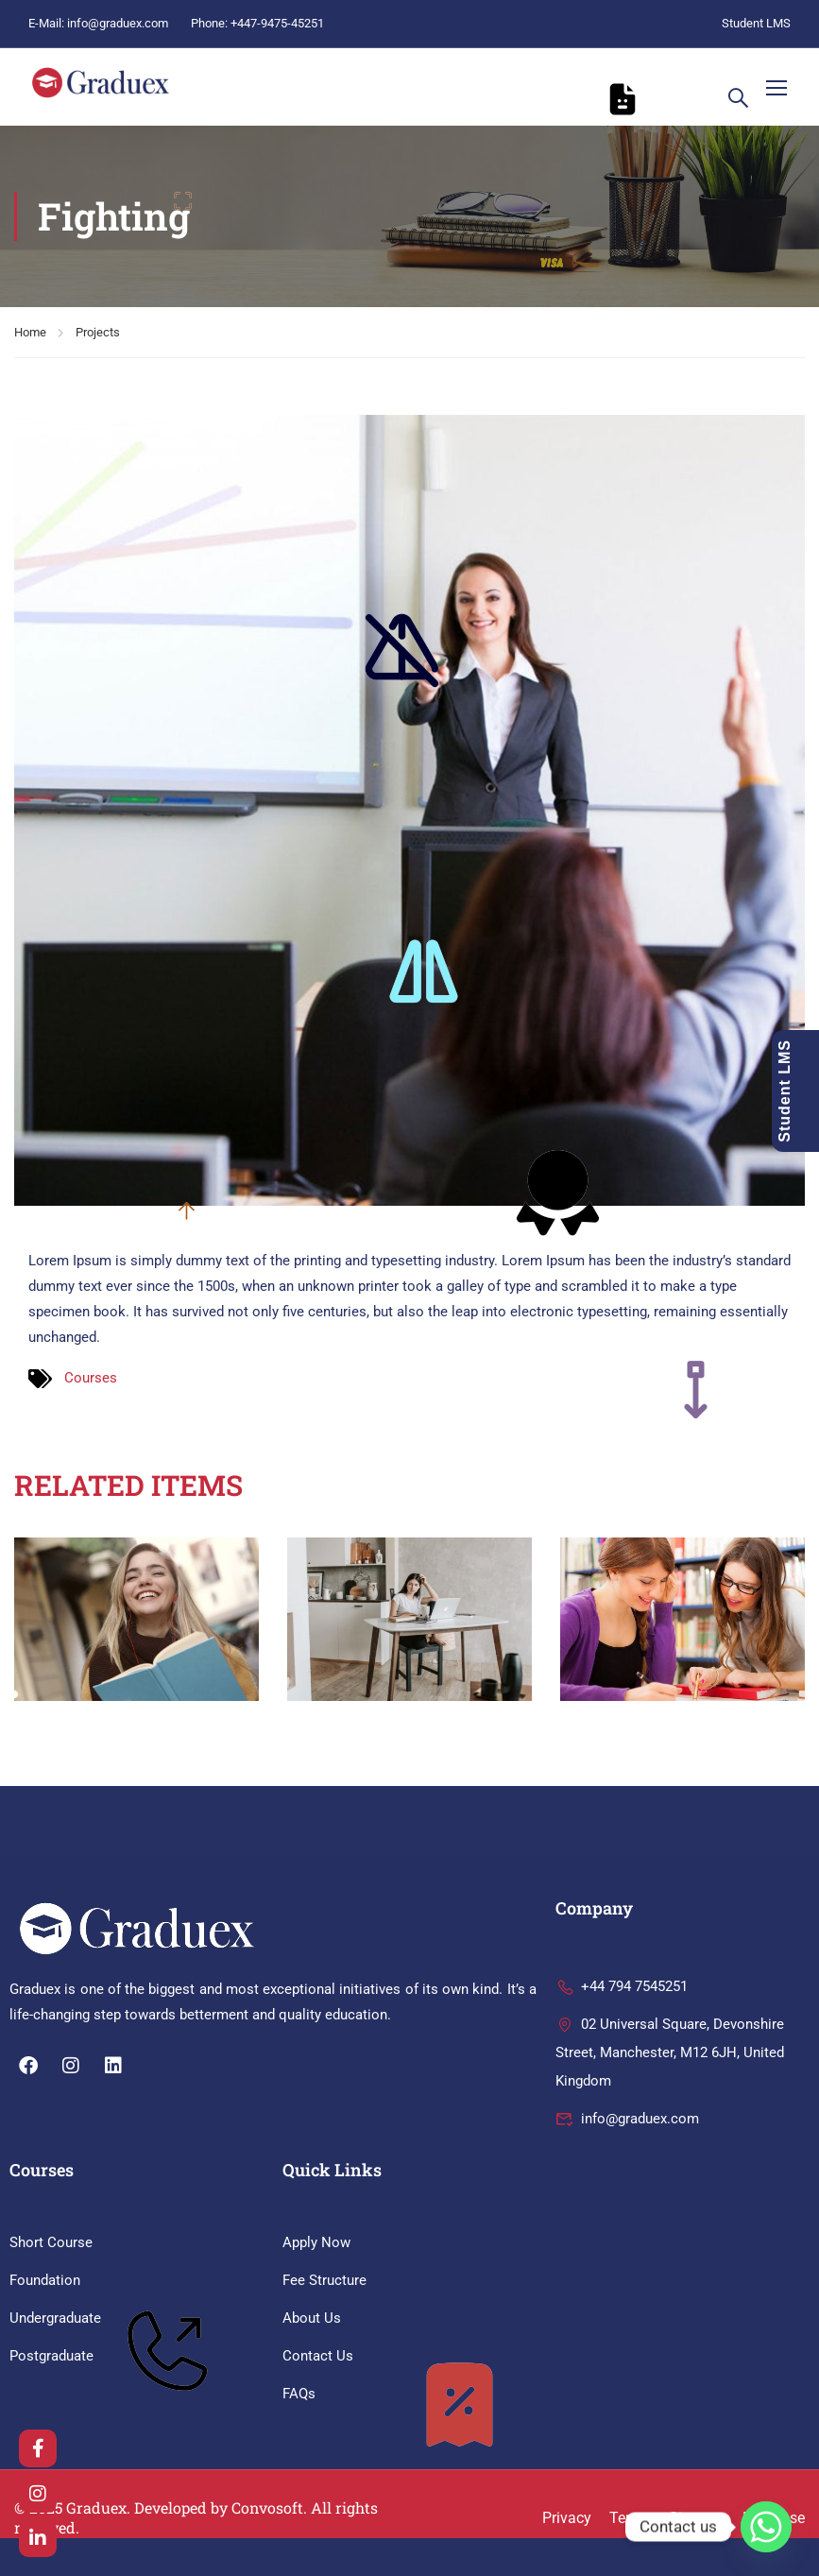 The width and height of the screenshot is (819, 2576). Describe the element at coordinates (401, 650) in the screenshot. I see `hide details or additional information` at that location.